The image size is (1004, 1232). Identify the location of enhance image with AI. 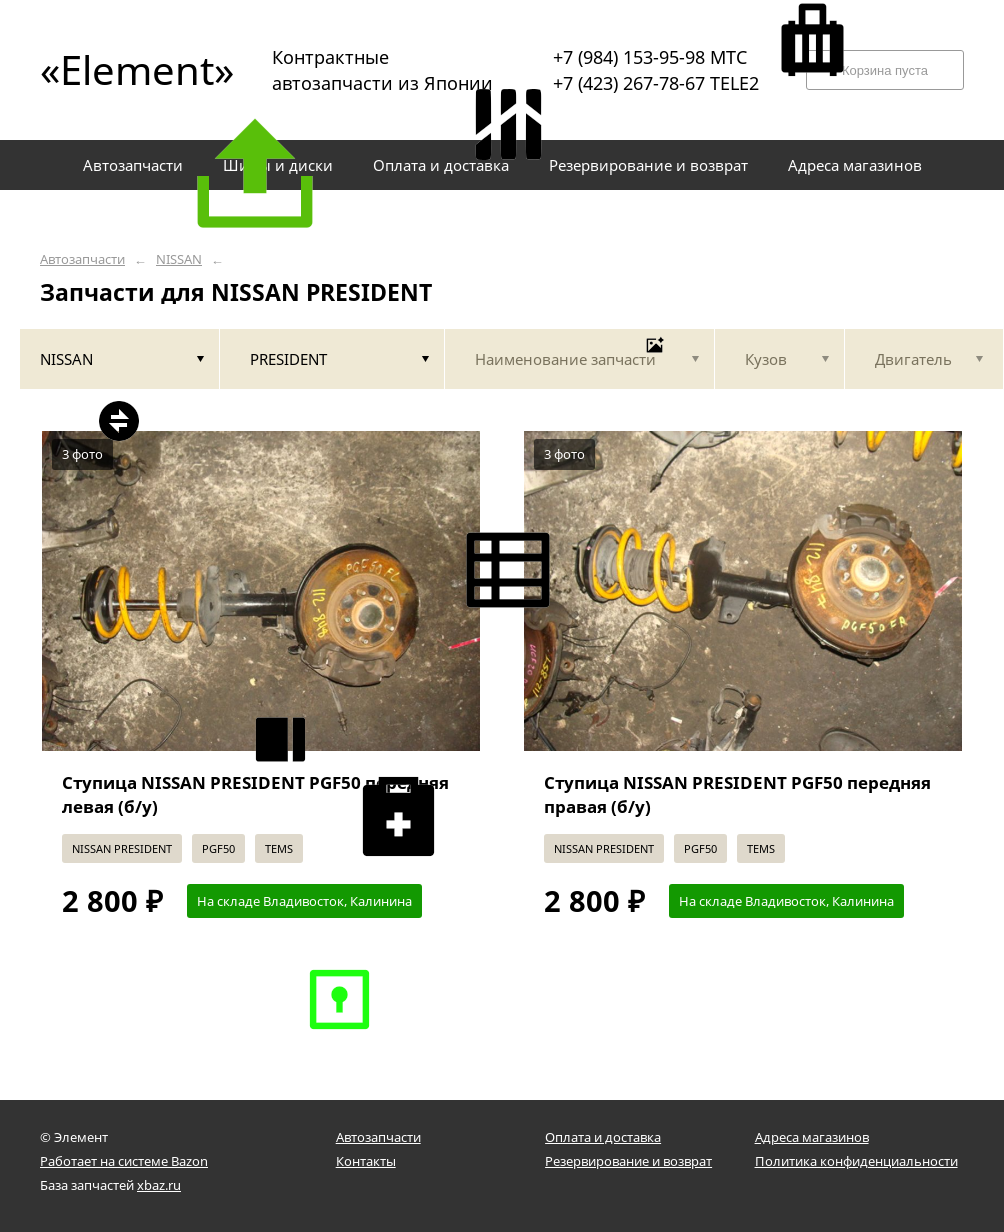
(654, 345).